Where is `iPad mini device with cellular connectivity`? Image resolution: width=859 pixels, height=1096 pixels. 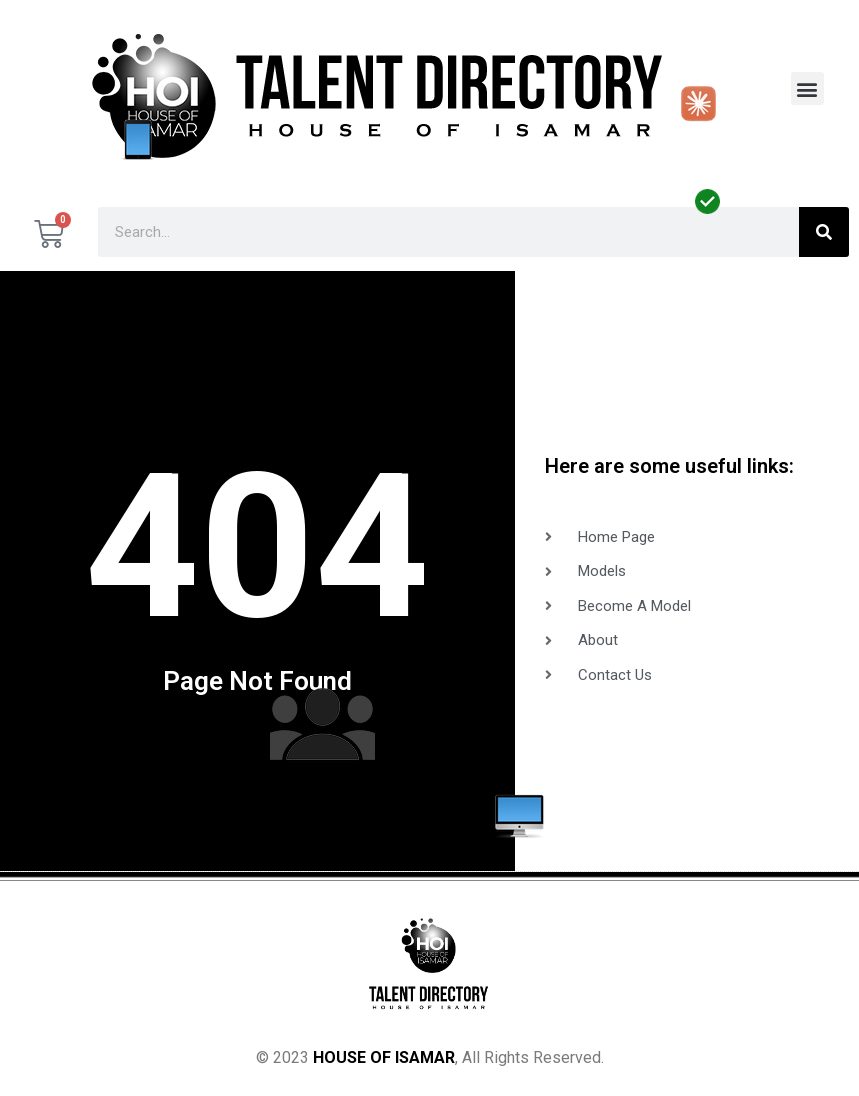
iPad mini device with cellular connectivity is located at coordinates (138, 136).